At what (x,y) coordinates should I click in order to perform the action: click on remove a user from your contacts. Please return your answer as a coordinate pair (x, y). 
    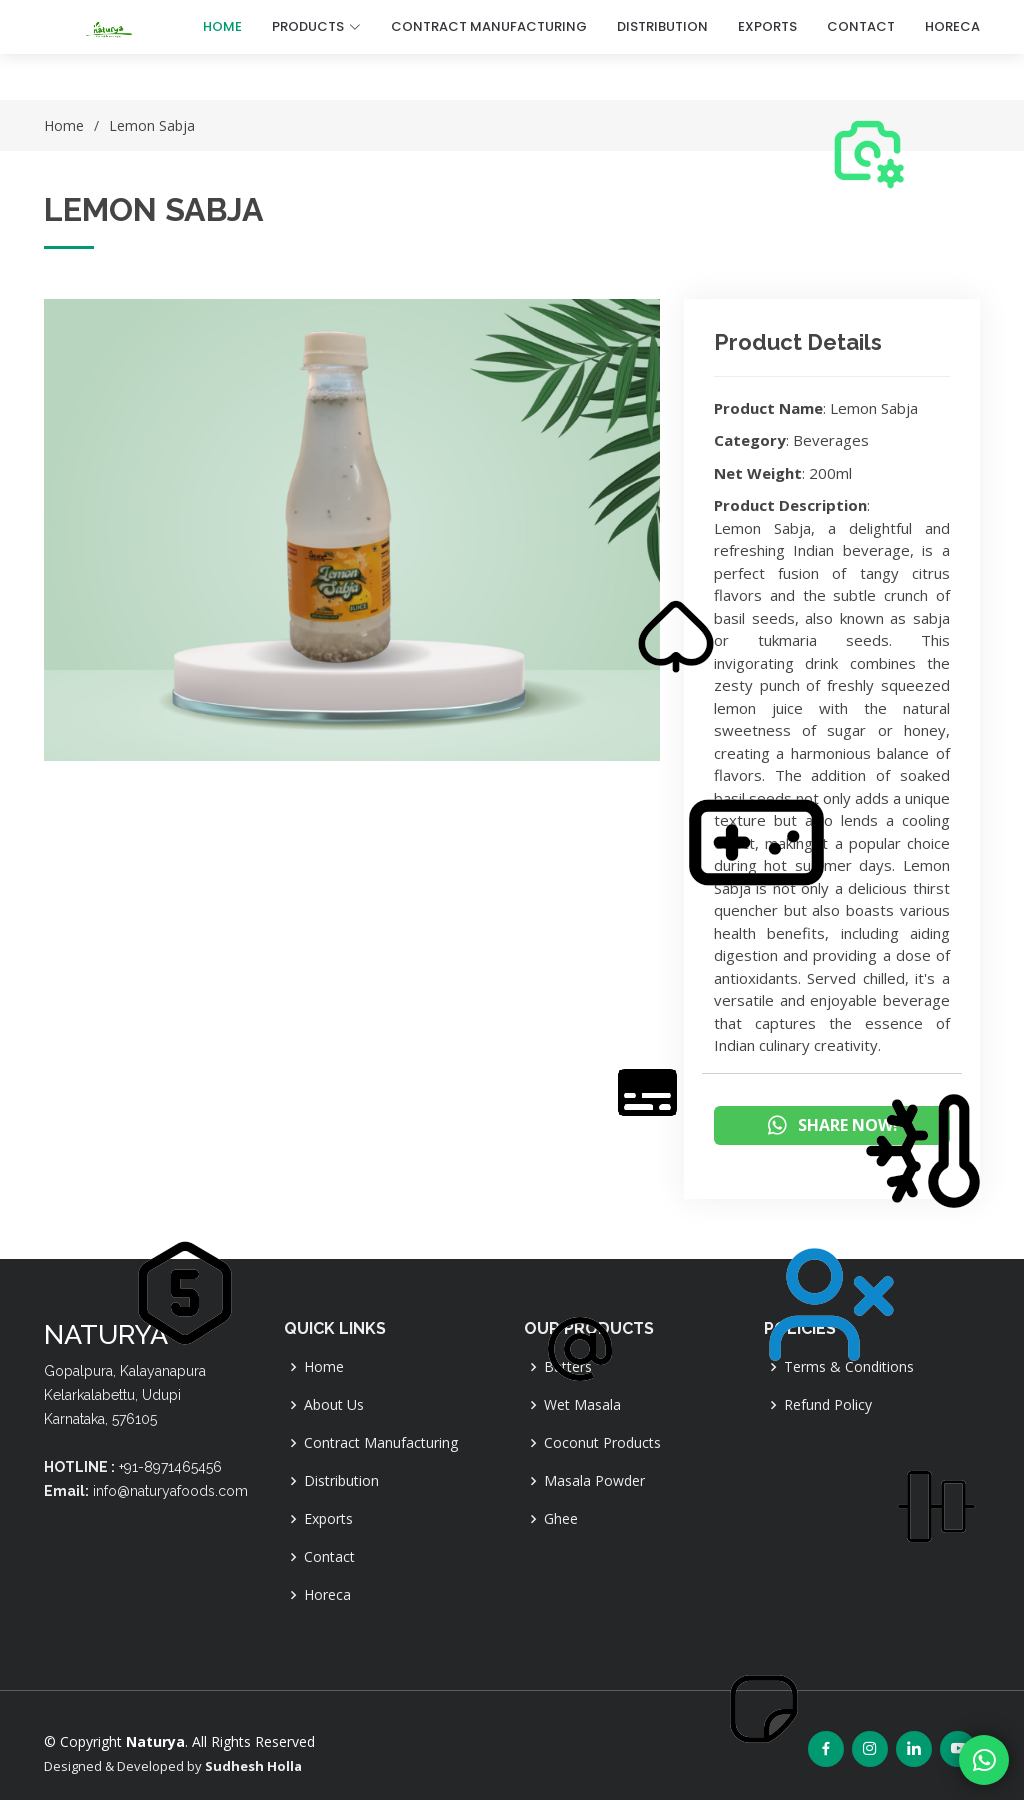
    Looking at the image, I should click on (831, 1304).